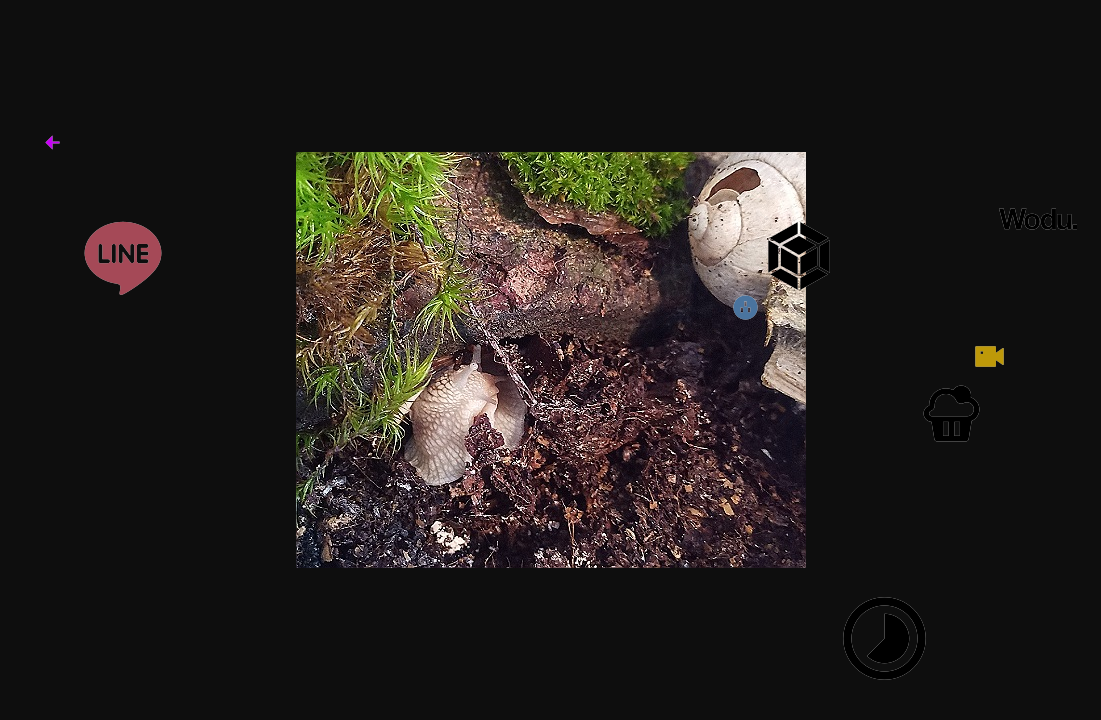 This screenshot has width=1101, height=720. I want to click on electrical outlet or power socket indicator, so click(745, 307).